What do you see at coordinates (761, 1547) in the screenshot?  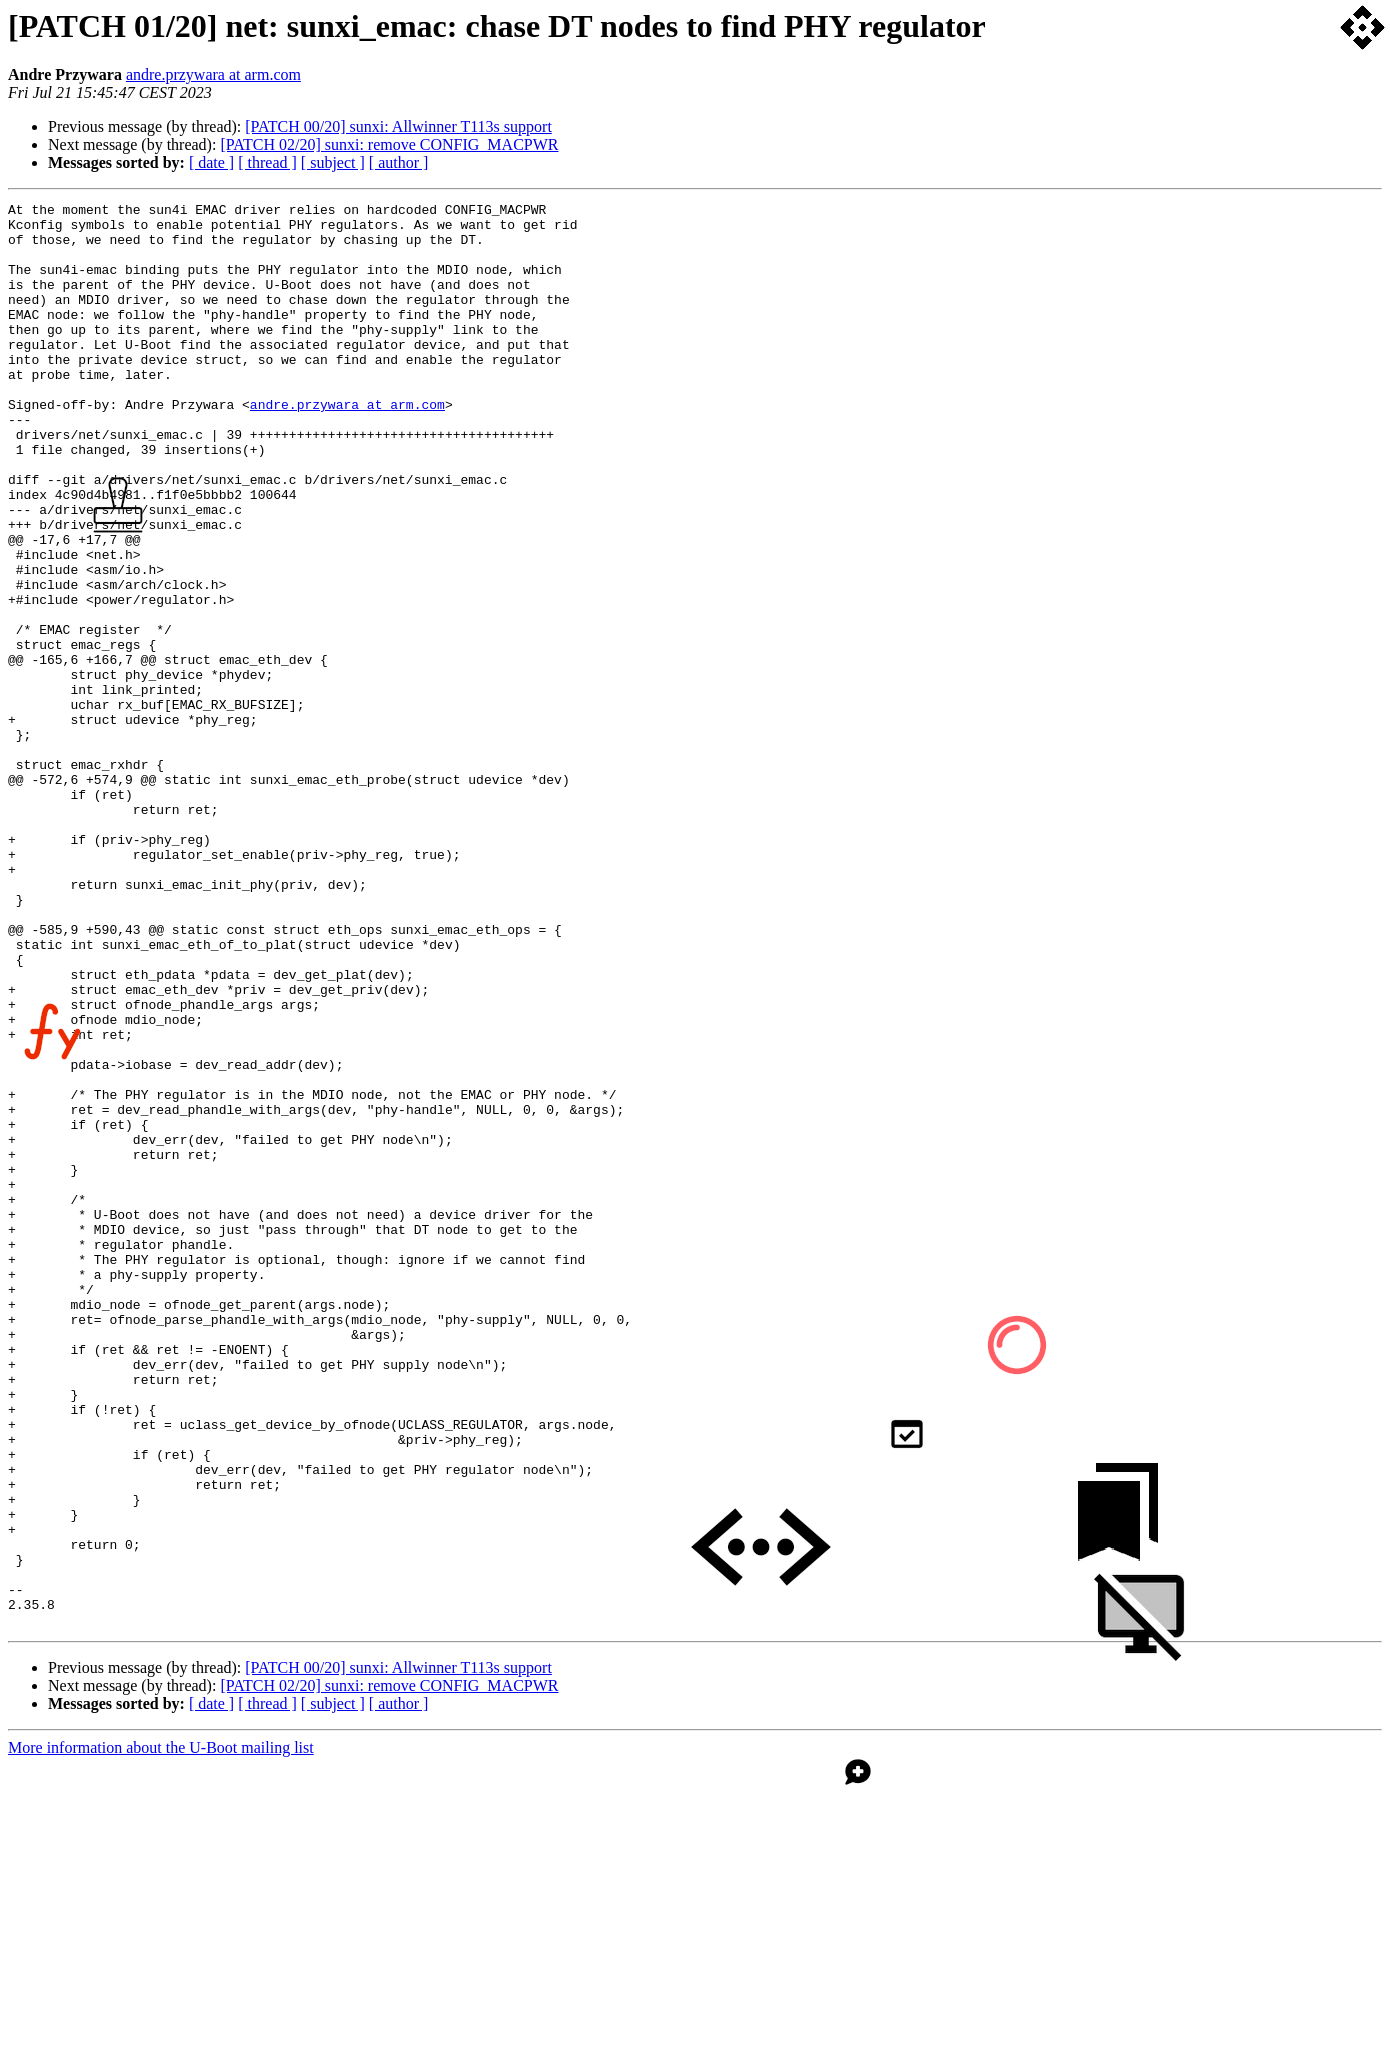 I see `indicates code is currently processing or compiling` at bounding box center [761, 1547].